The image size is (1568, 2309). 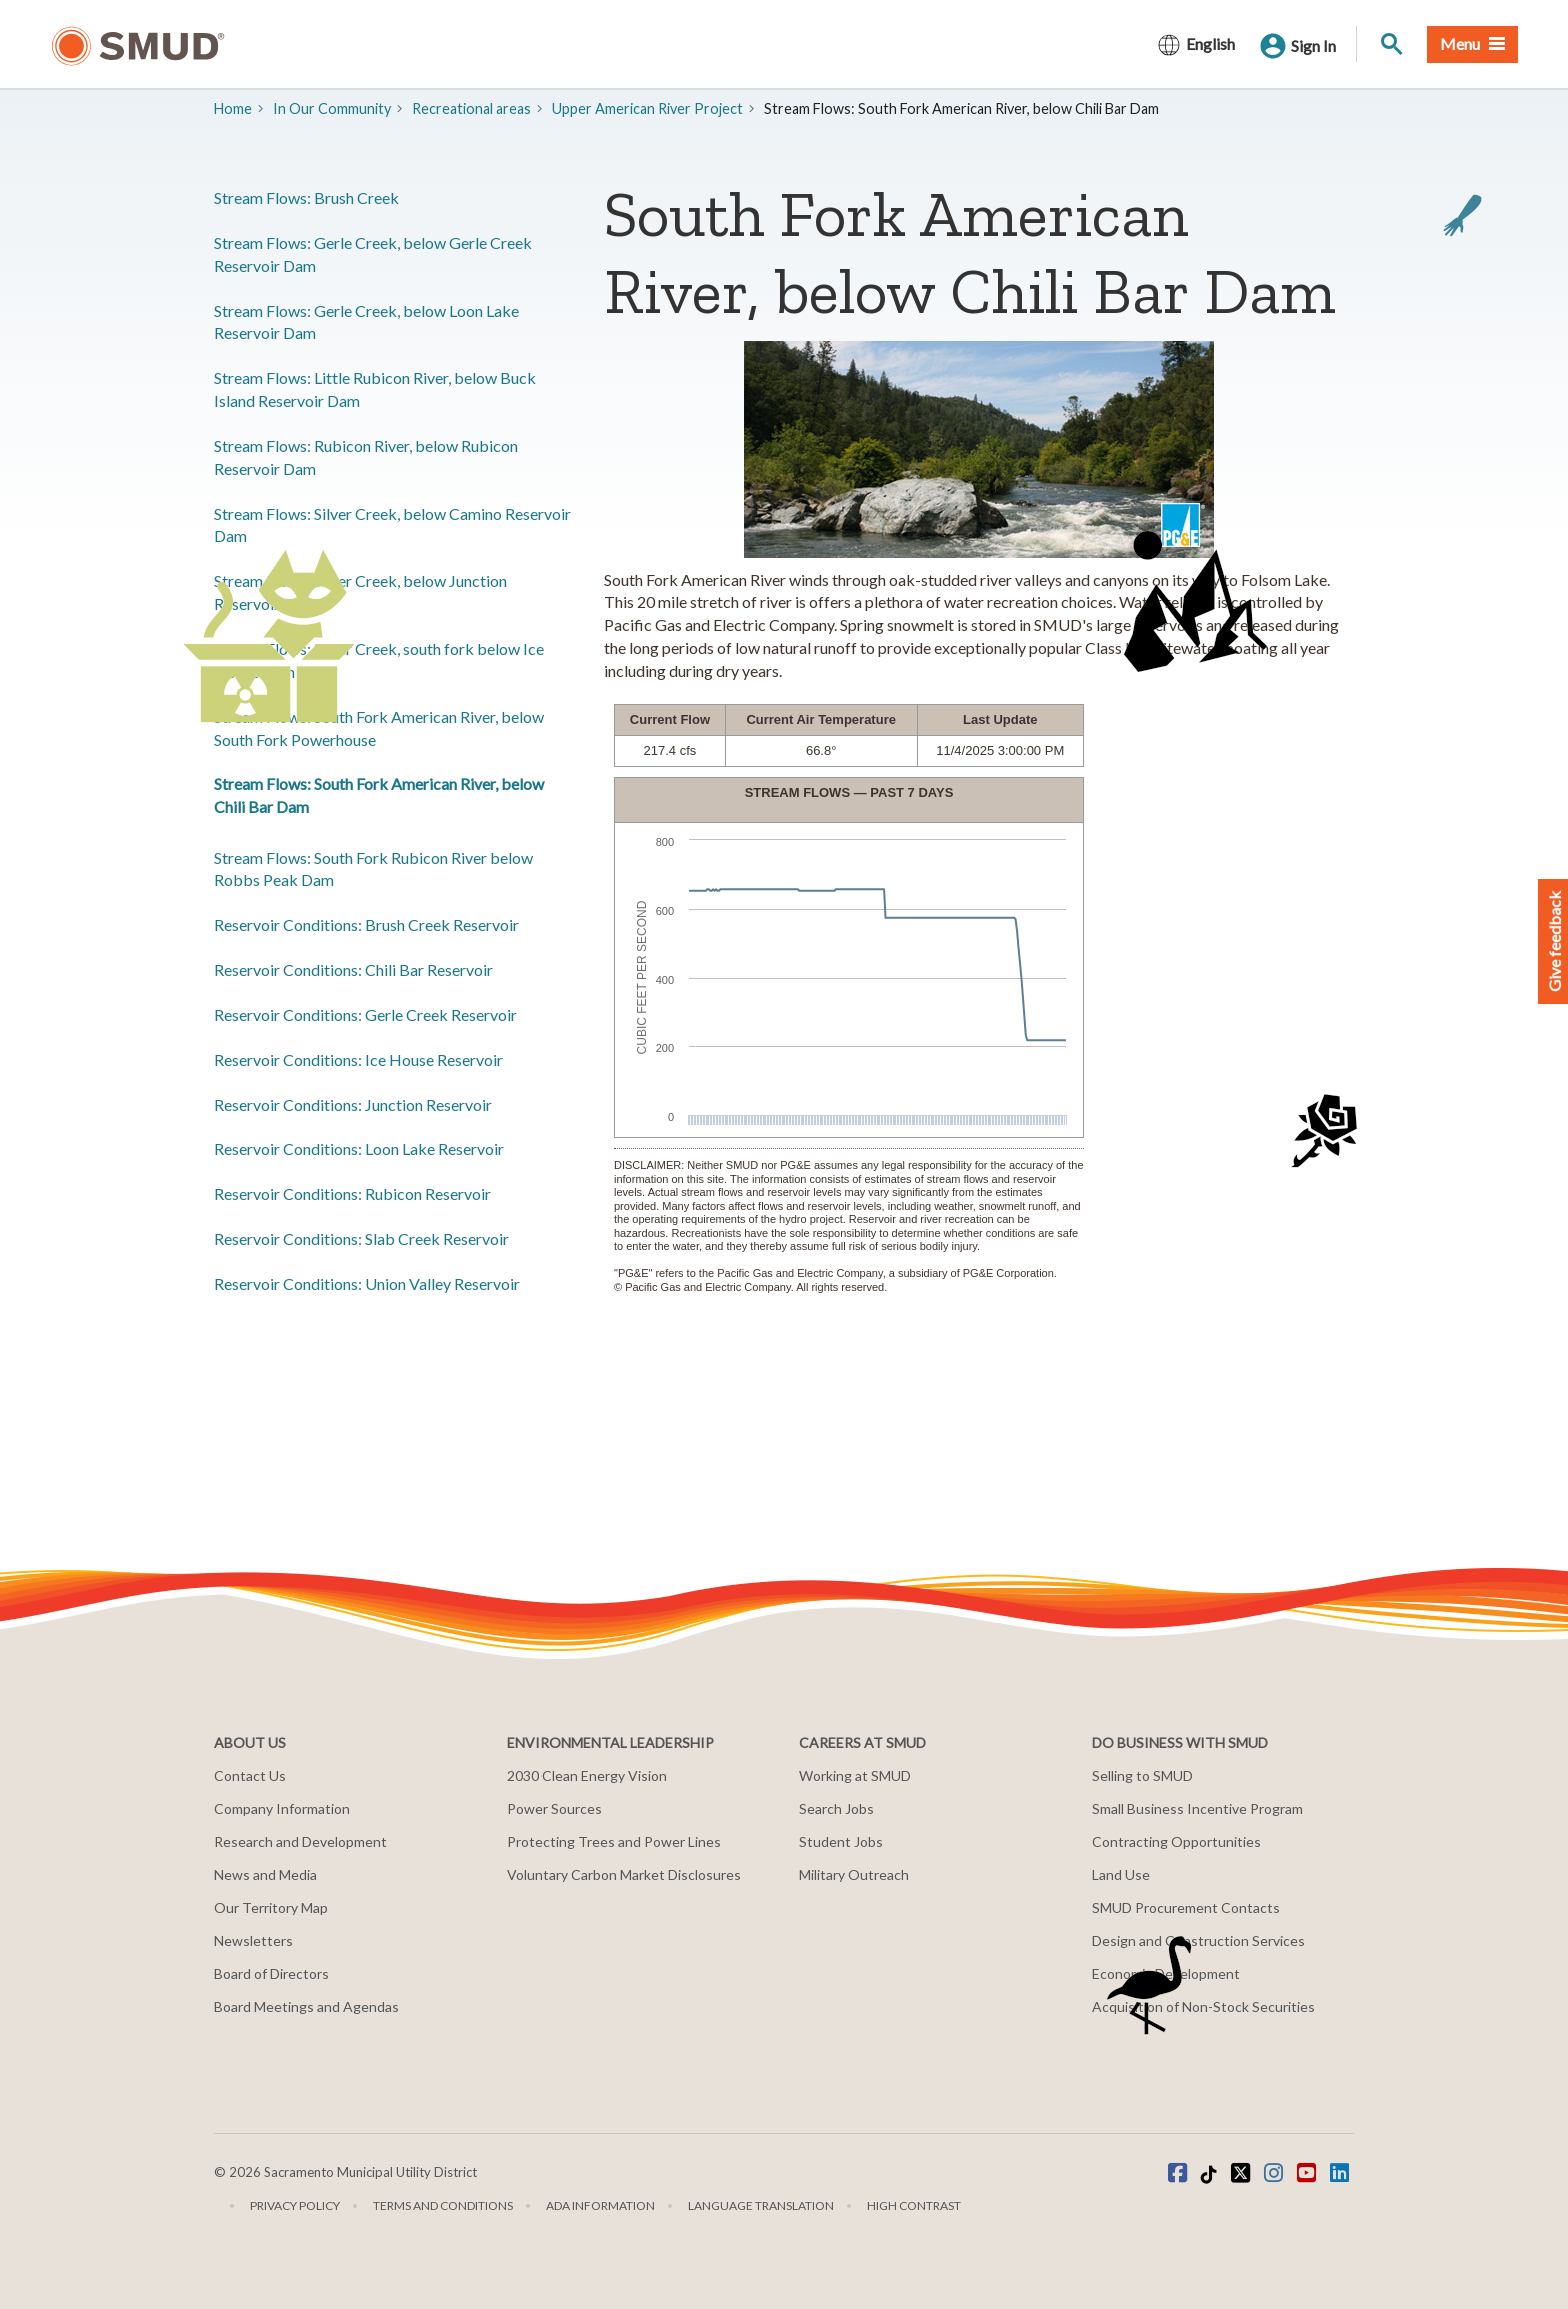 I want to click on view mountain summits or peaks, so click(x=1195, y=601).